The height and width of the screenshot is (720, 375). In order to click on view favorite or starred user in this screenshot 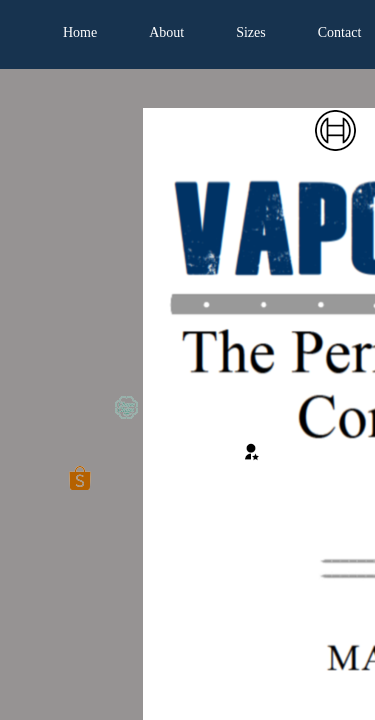, I will do `click(251, 452)`.